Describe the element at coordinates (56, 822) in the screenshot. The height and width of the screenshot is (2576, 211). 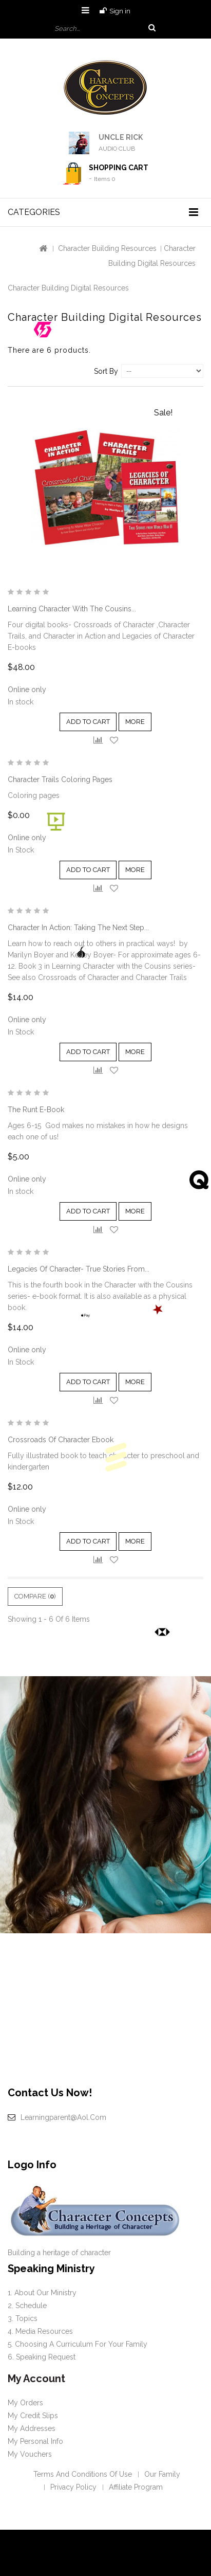
I see `start a presentation slideshow` at that location.